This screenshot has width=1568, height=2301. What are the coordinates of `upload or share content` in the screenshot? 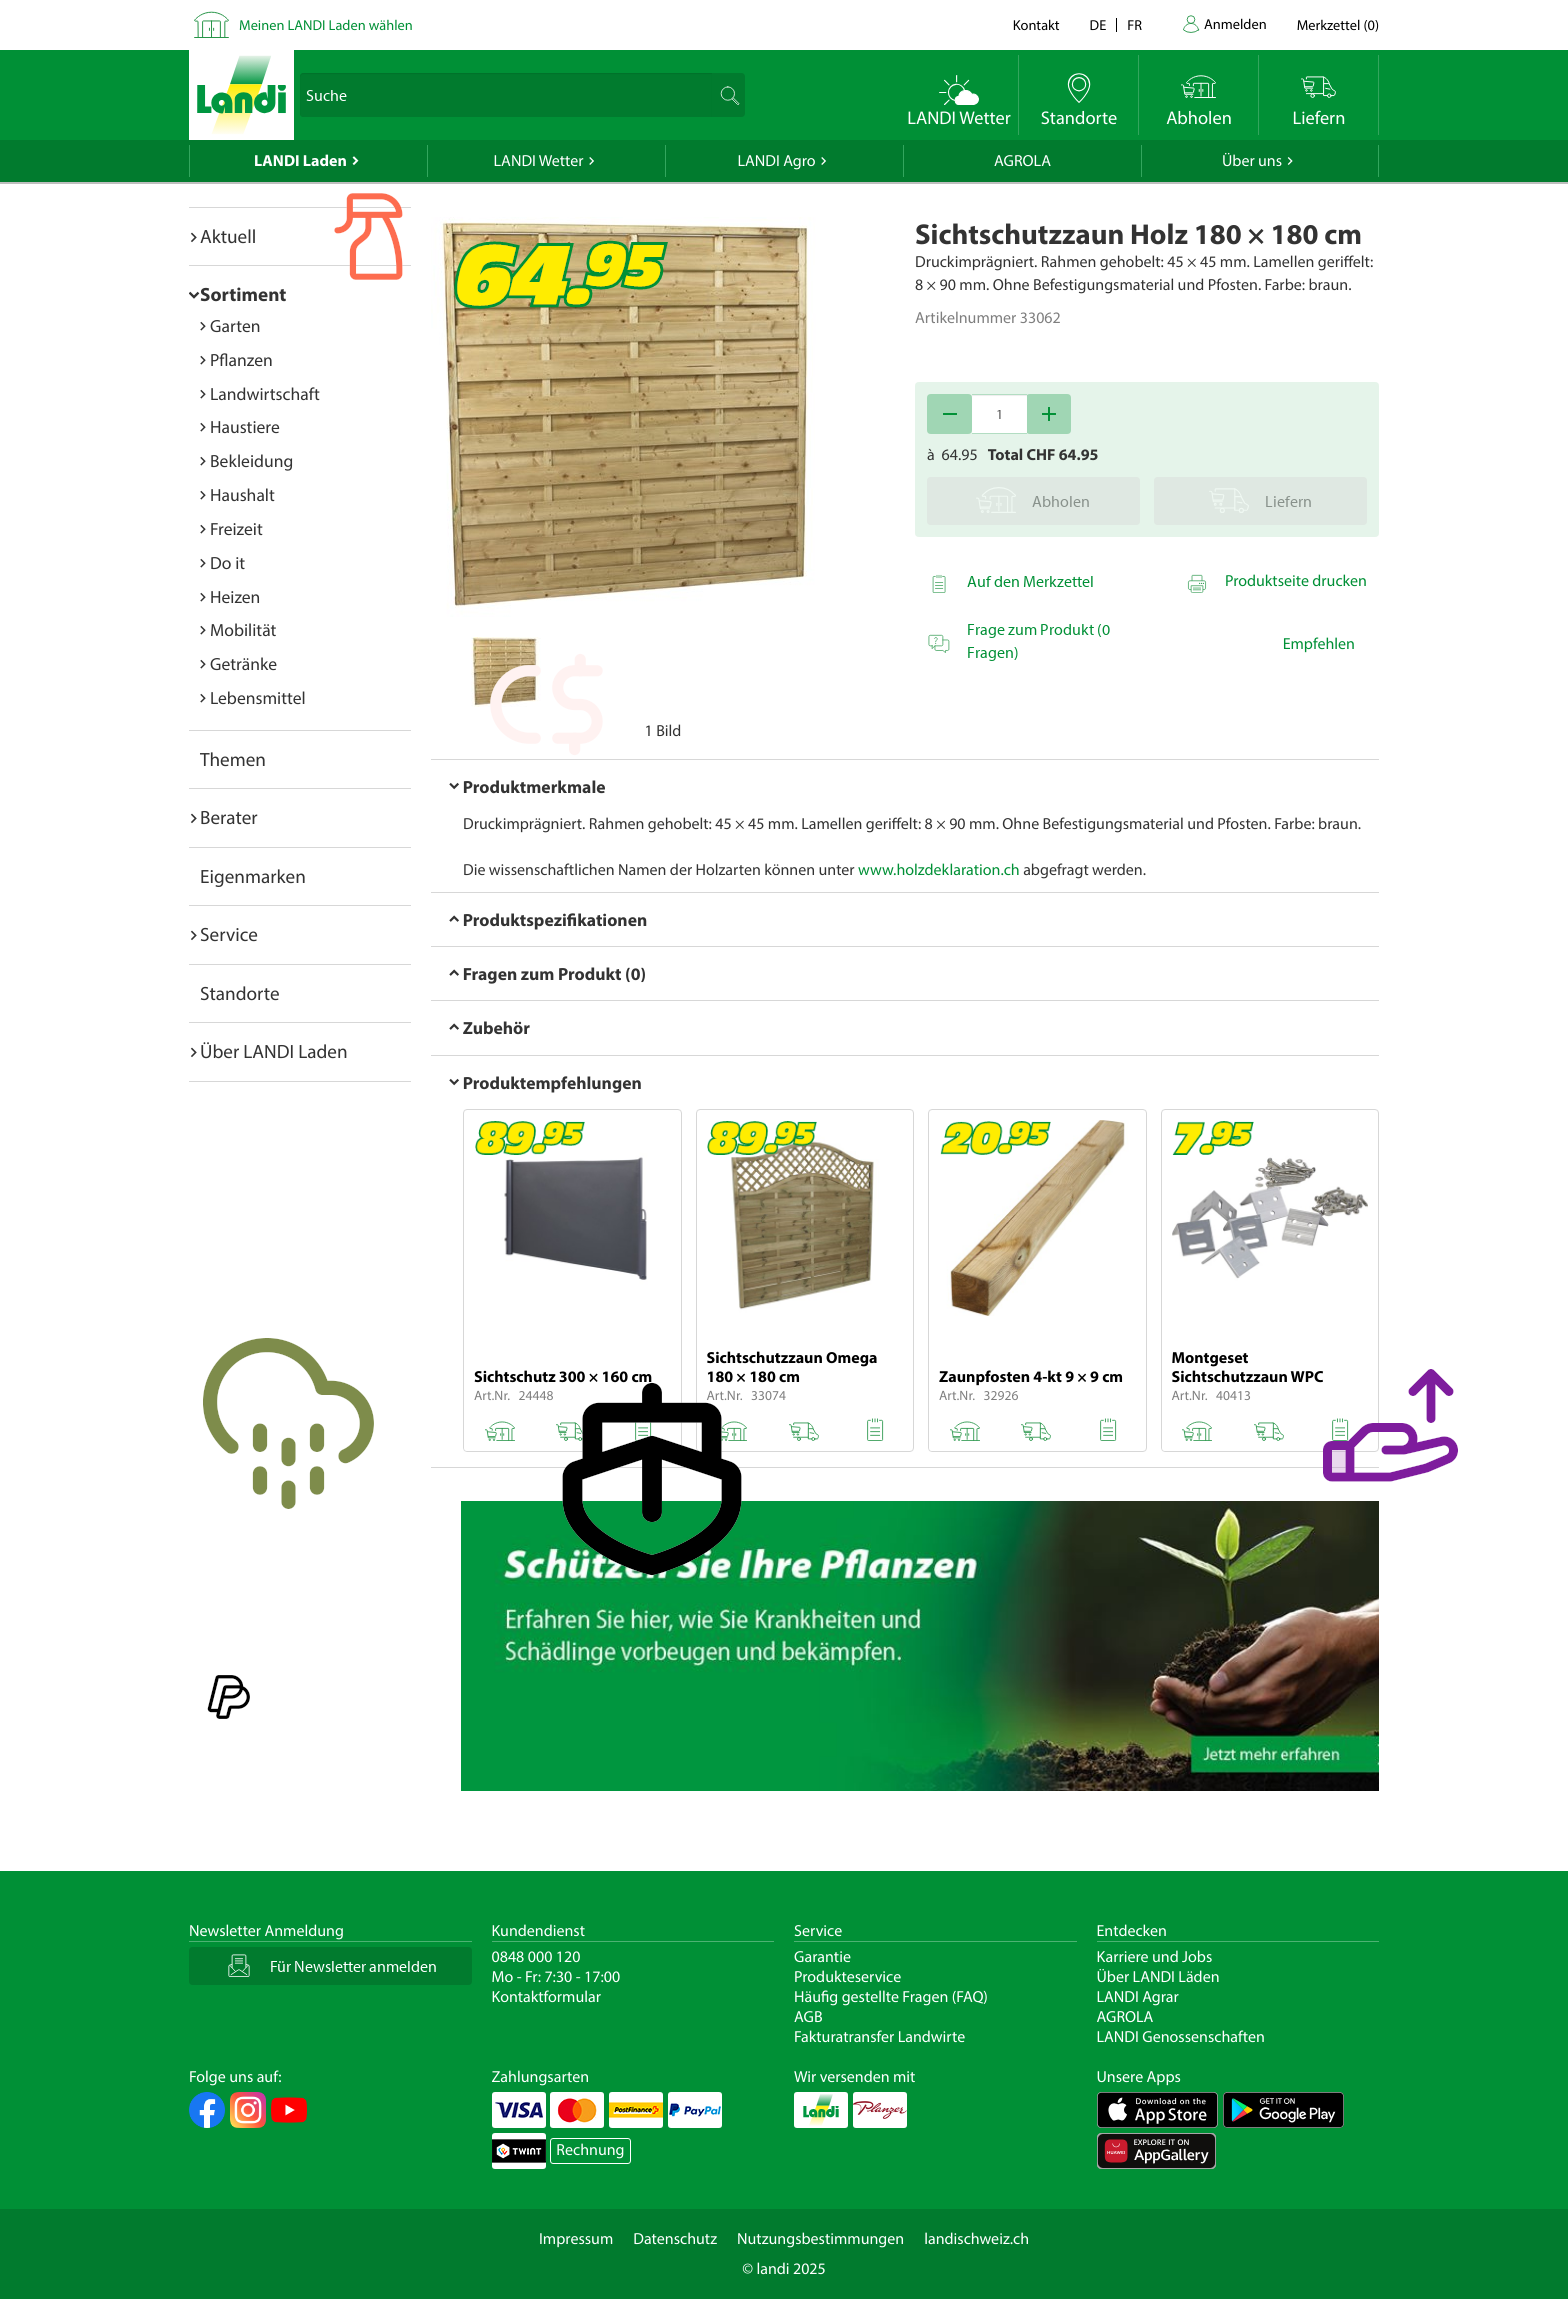 It's located at (1395, 1432).